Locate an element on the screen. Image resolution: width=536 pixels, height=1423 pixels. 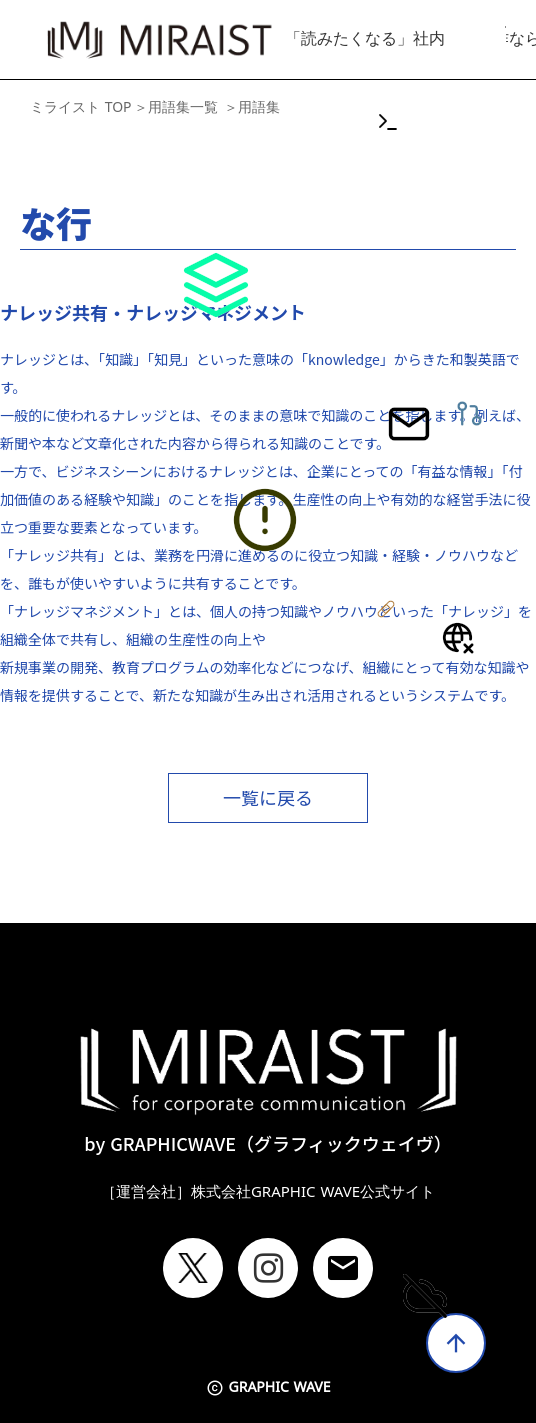
create a new pull request is located at coordinates (469, 413).